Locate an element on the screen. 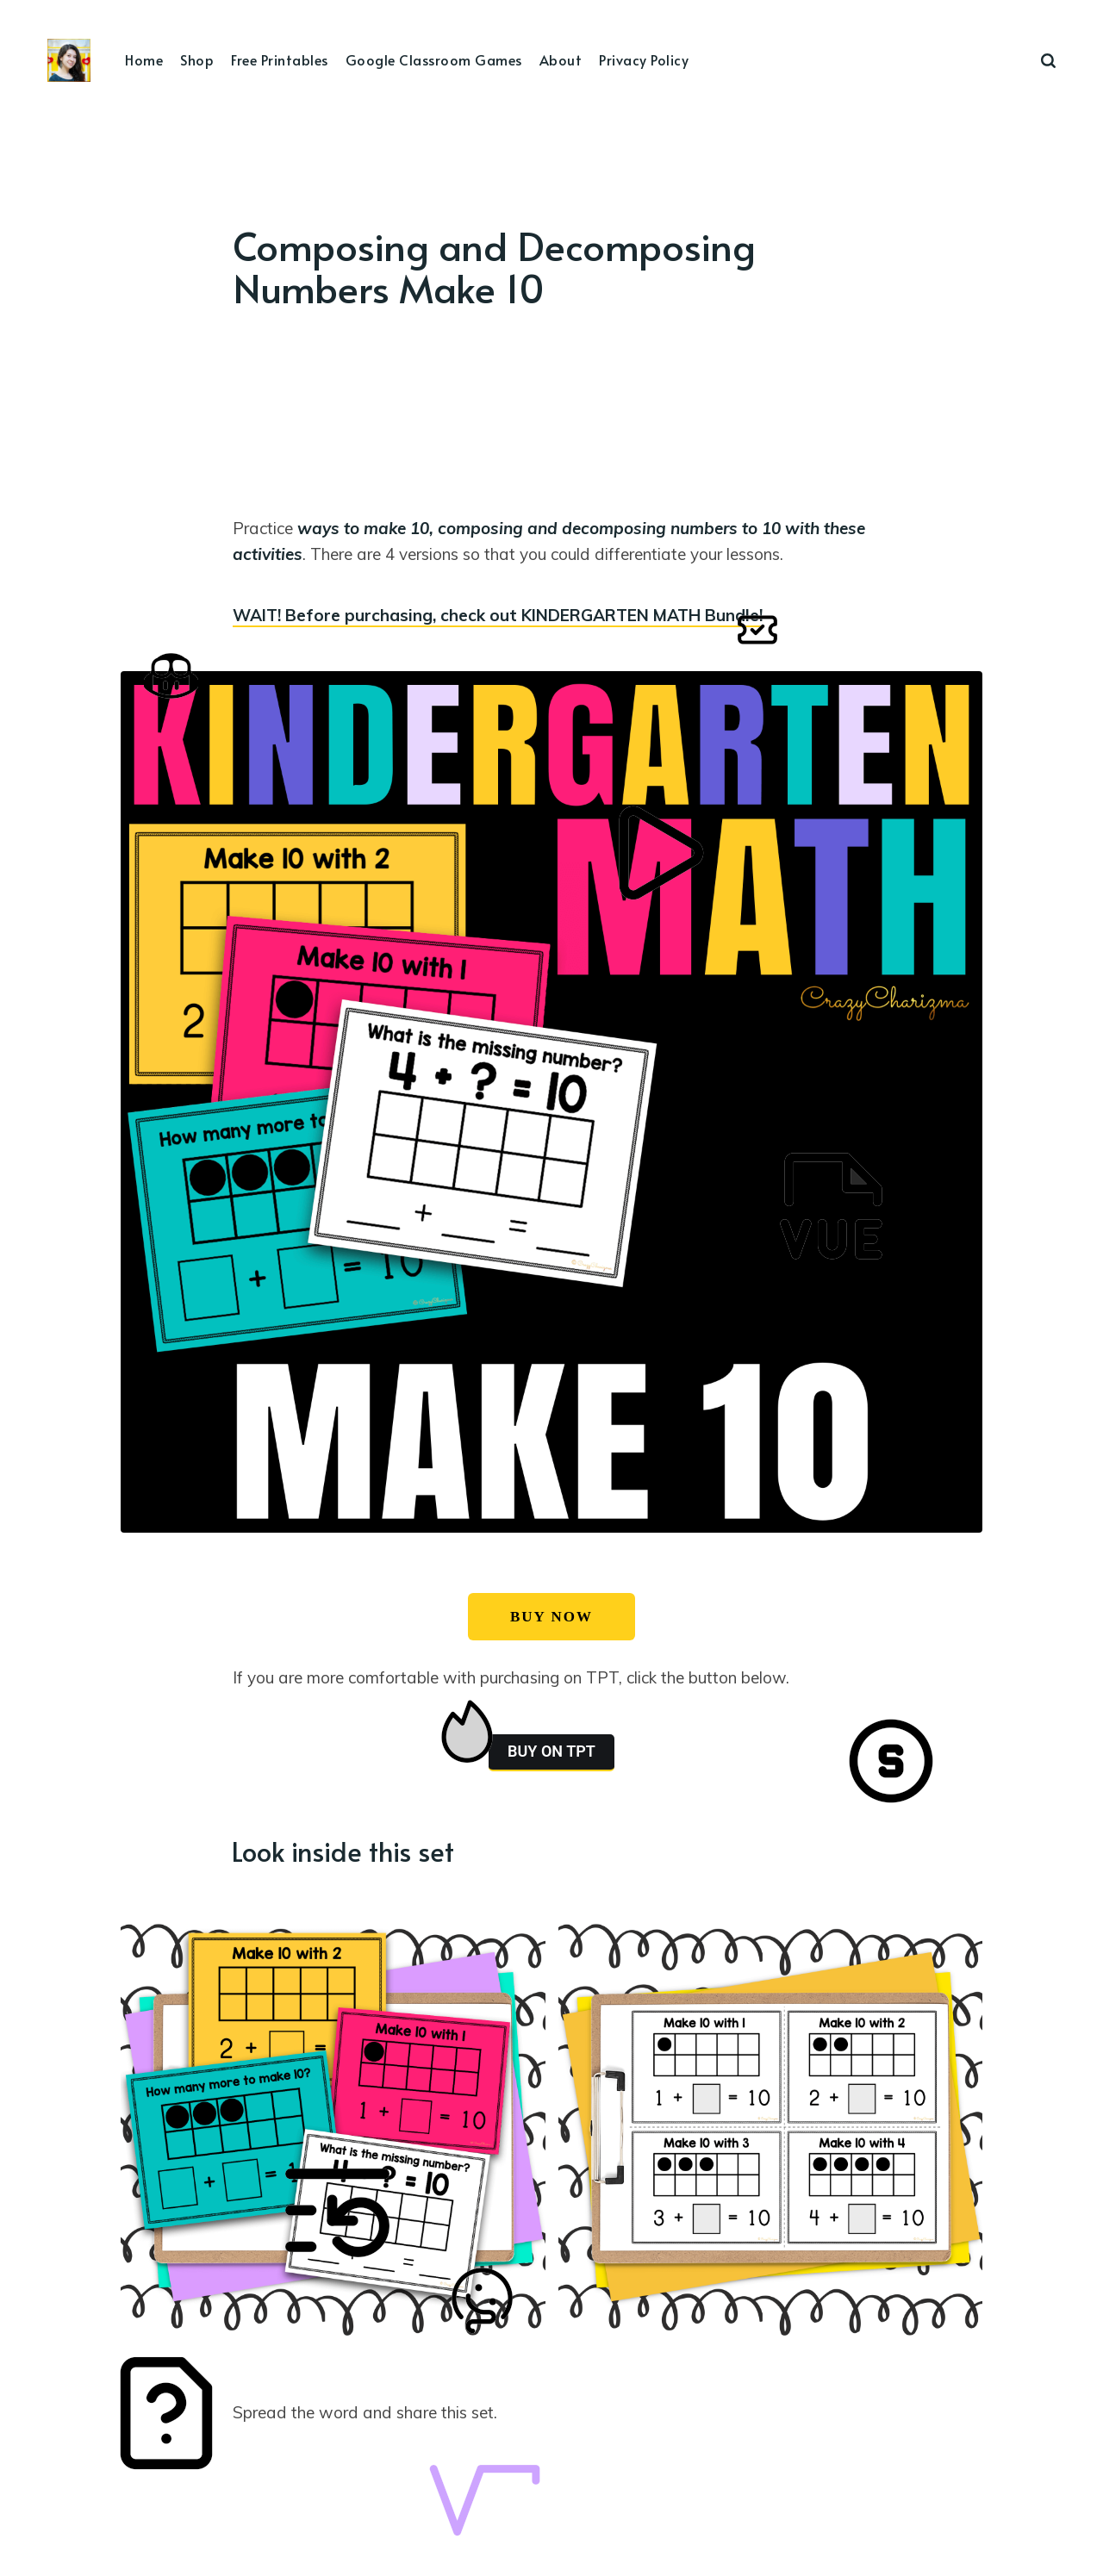  play media or start playback is located at coordinates (657, 853).